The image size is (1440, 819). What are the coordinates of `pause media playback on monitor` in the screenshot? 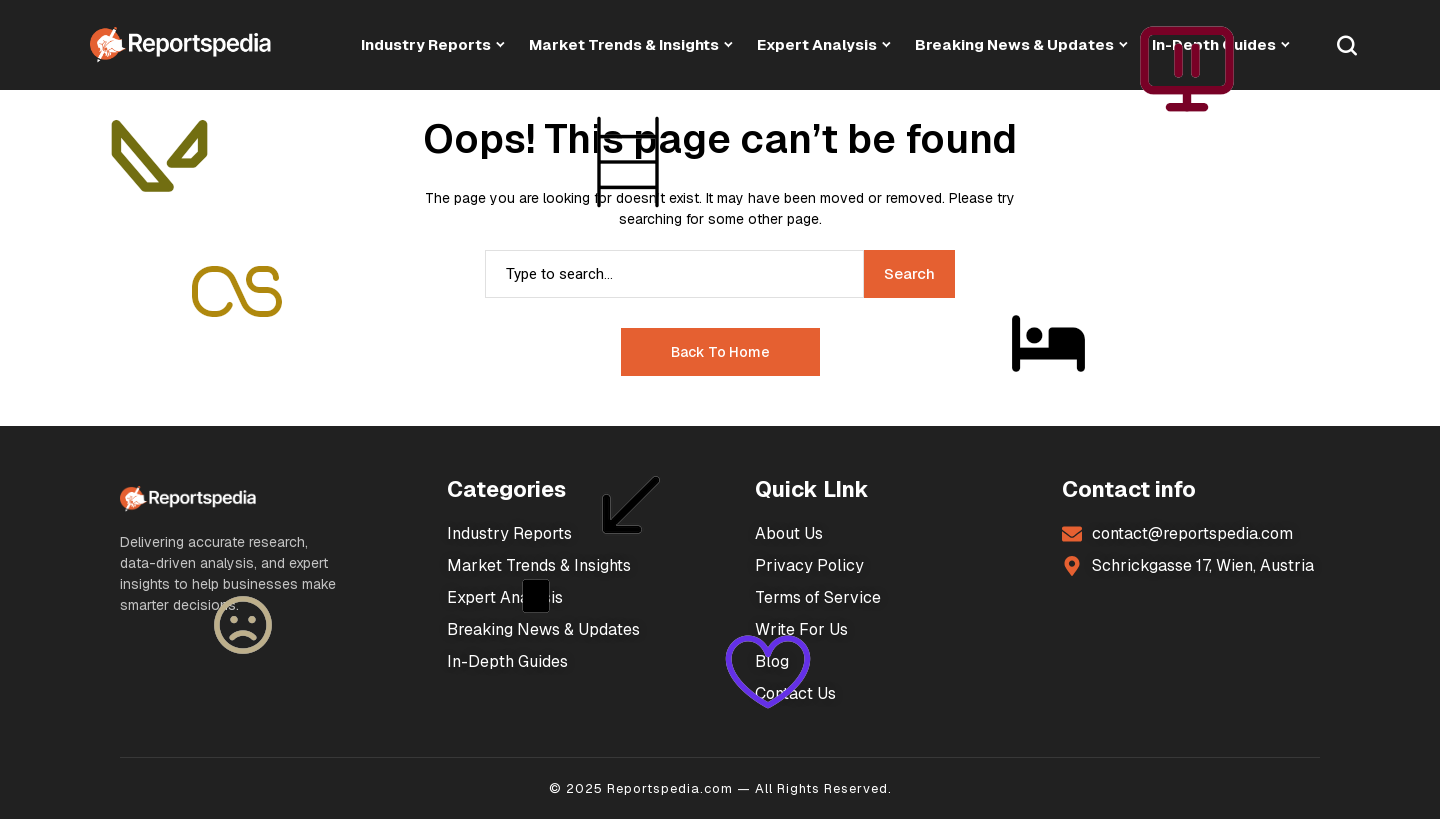 It's located at (1187, 69).